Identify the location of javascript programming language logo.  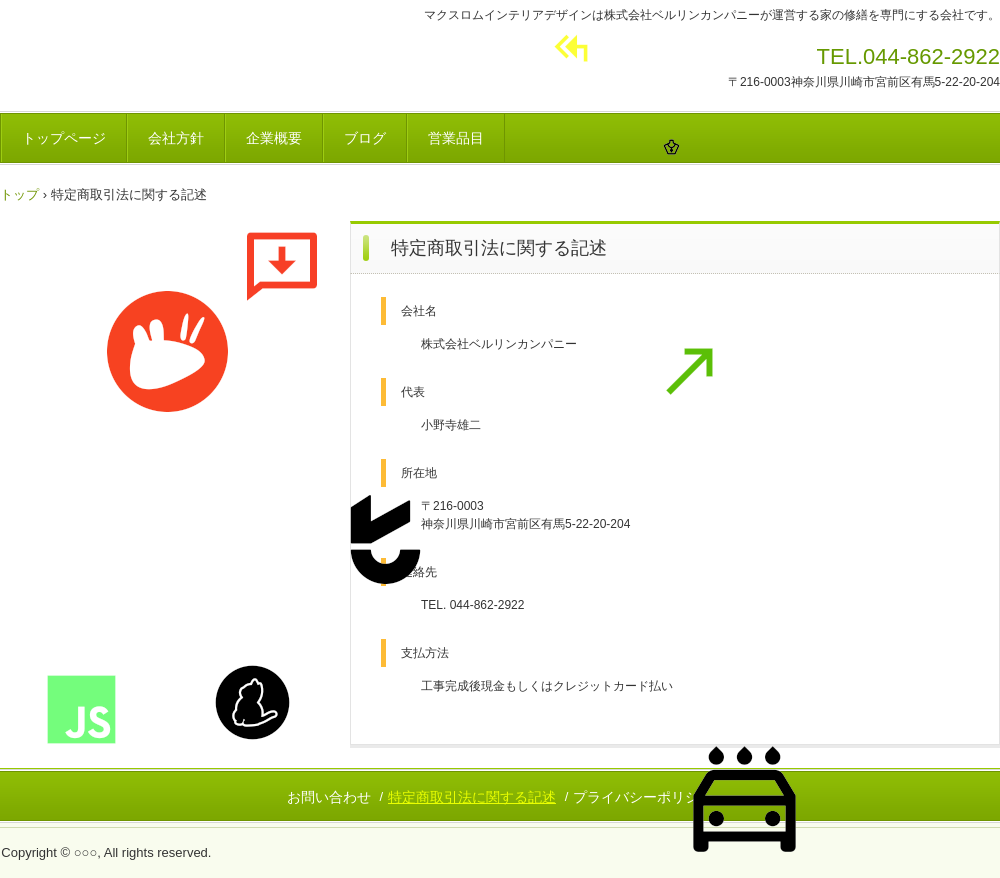
(81, 709).